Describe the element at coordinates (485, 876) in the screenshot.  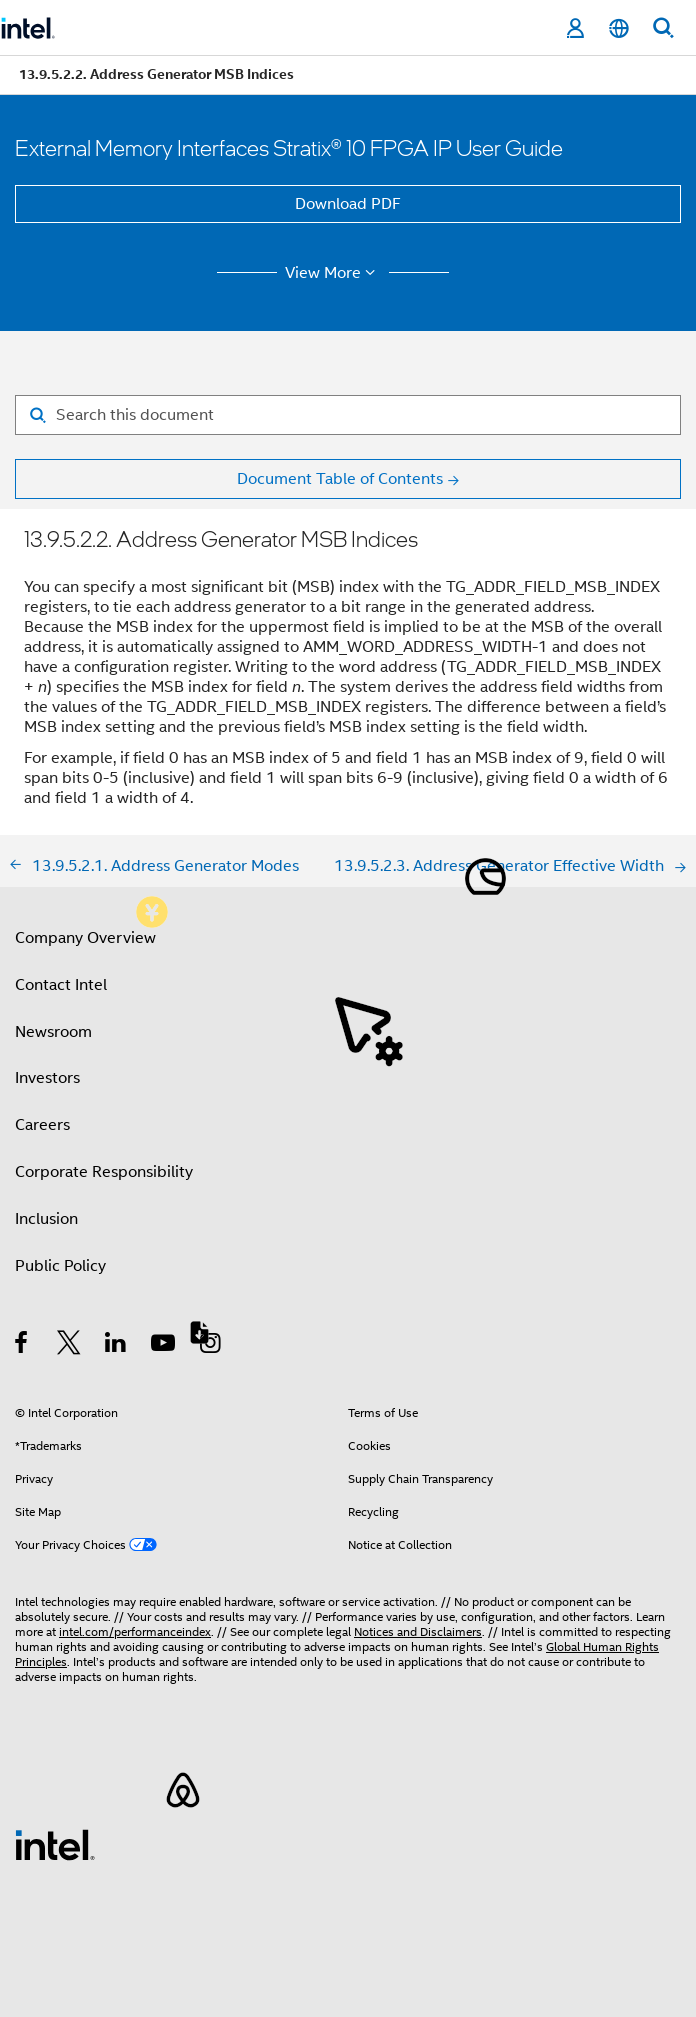
I see `access safety or protective gear settings` at that location.